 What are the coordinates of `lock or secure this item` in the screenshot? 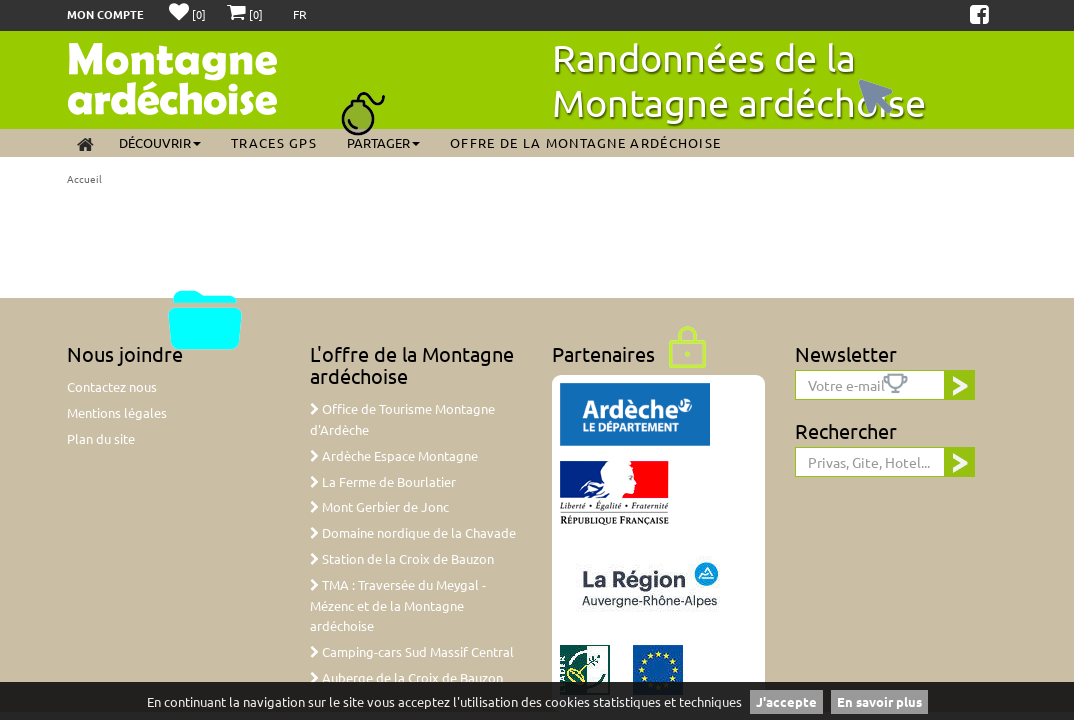 It's located at (687, 349).